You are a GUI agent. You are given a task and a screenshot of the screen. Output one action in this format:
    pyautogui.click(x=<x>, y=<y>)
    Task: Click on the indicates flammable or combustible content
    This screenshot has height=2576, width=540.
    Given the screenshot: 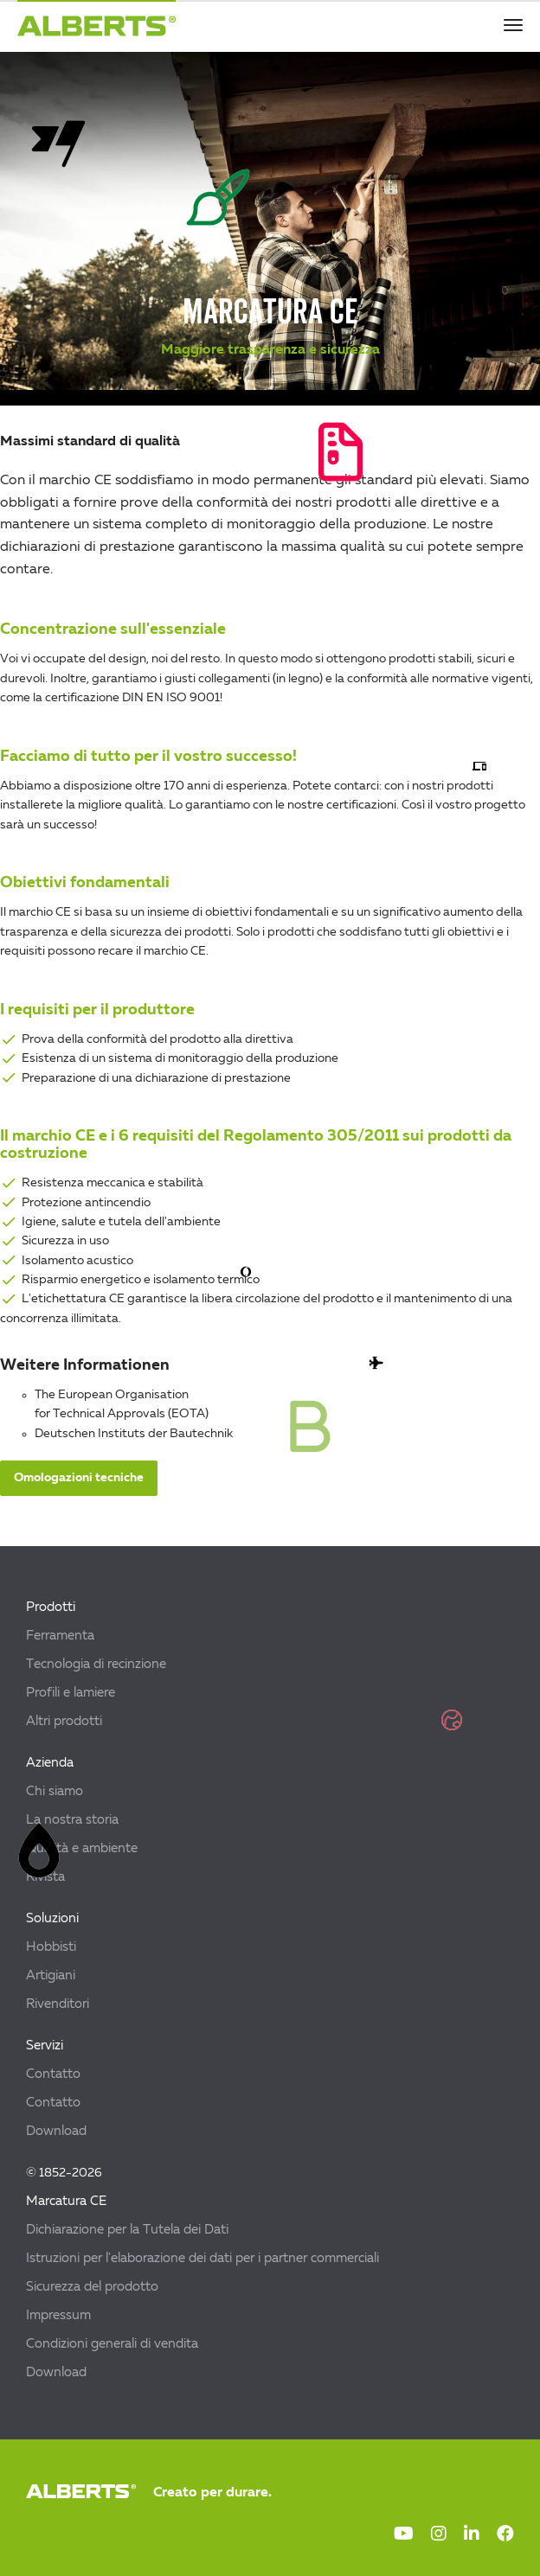 What is the action you would take?
    pyautogui.click(x=39, y=1851)
    